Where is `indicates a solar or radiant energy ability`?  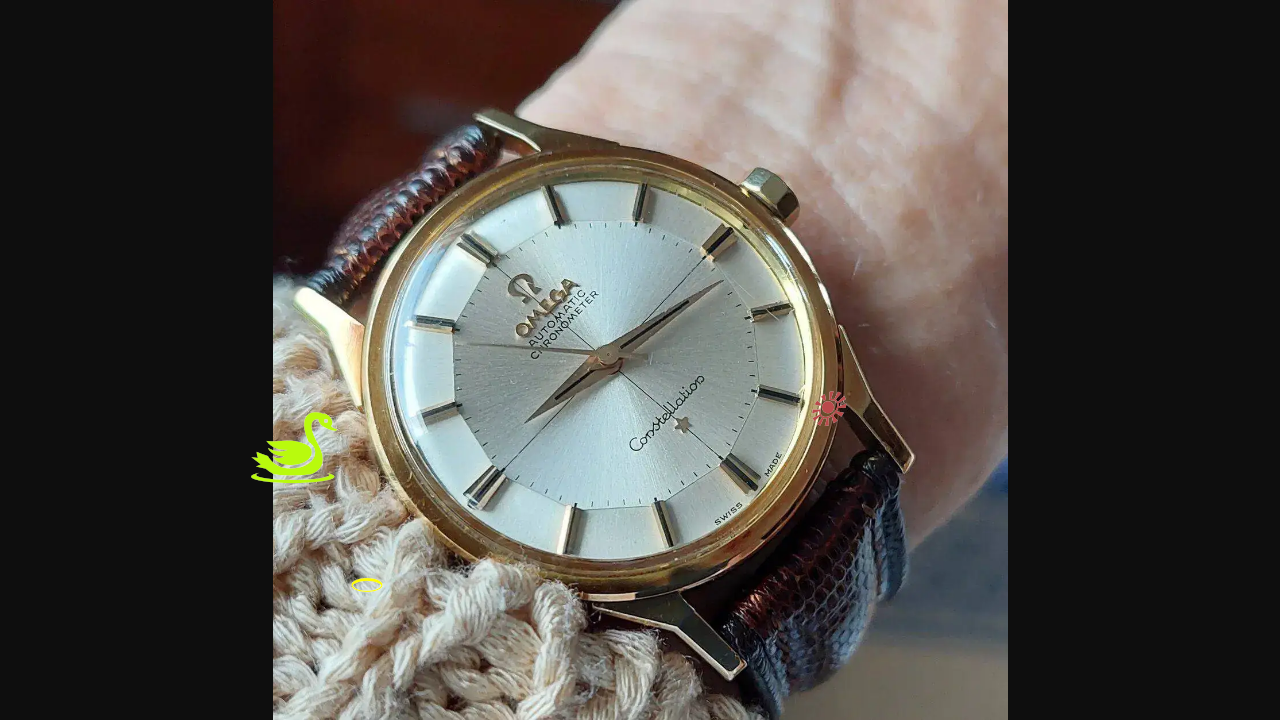
indicates a solar or radiant energy ability is located at coordinates (829, 408).